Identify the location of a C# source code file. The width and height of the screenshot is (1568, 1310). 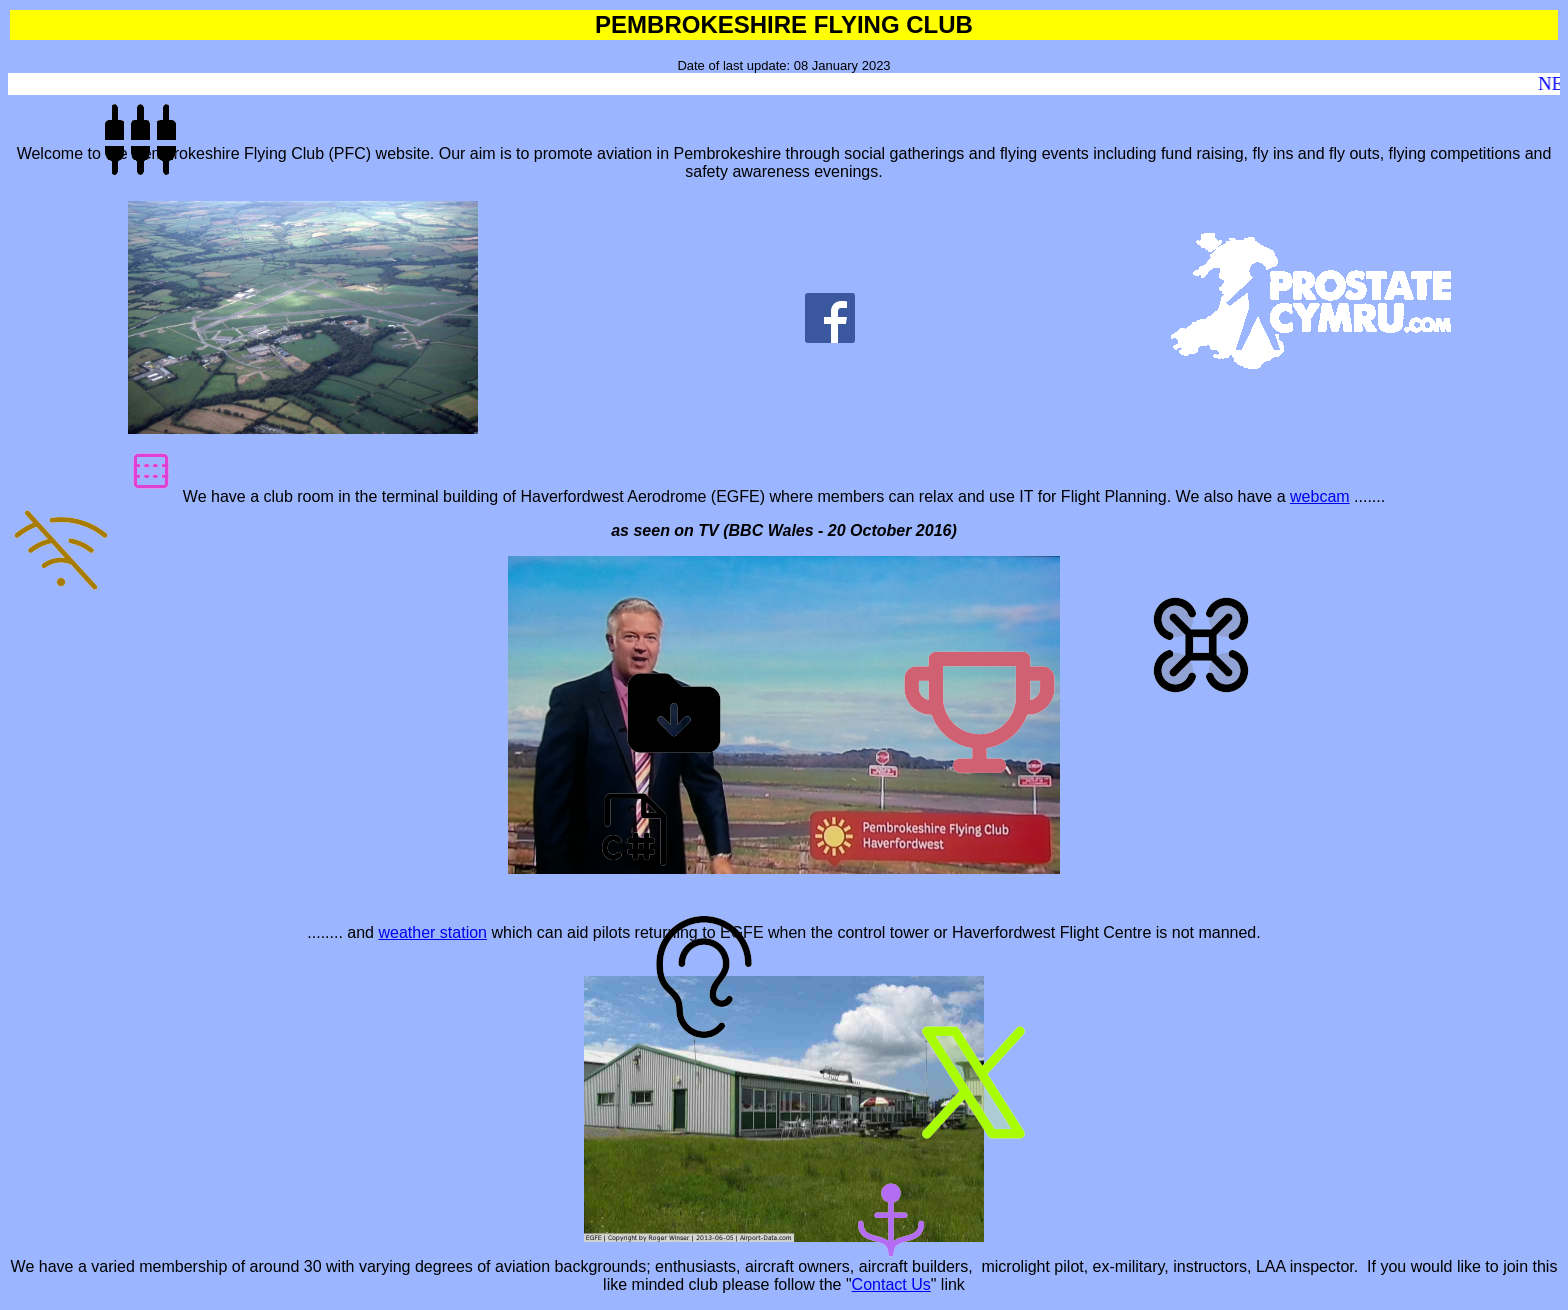
(635, 829).